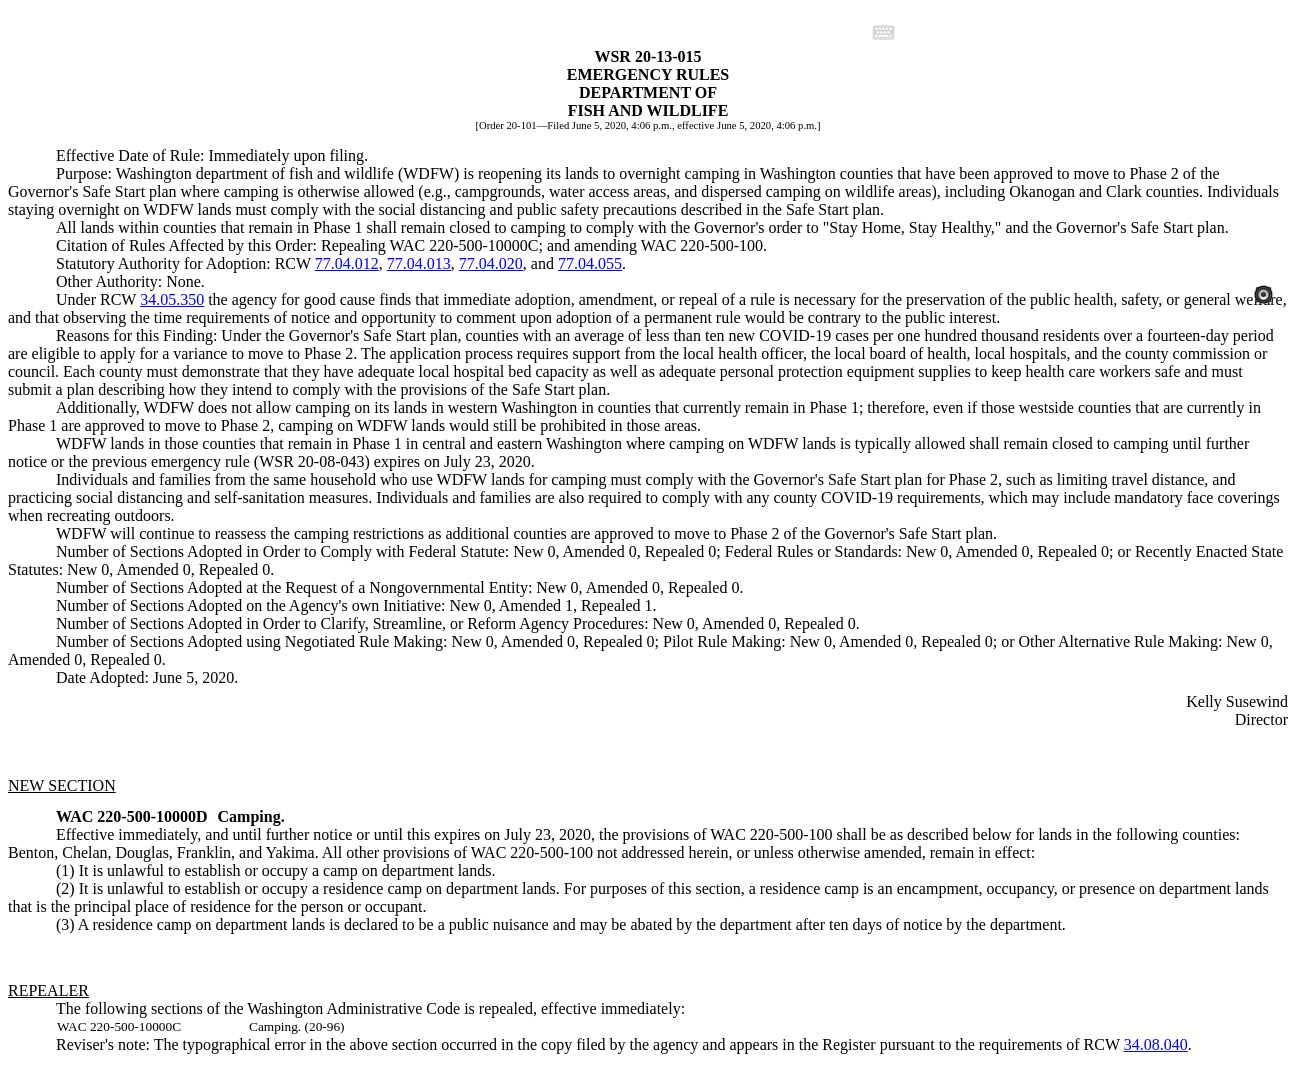 The width and height of the screenshot is (1296, 1074). Describe the element at coordinates (1263, 294) in the screenshot. I see `adjust speaker or audio output volume` at that location.